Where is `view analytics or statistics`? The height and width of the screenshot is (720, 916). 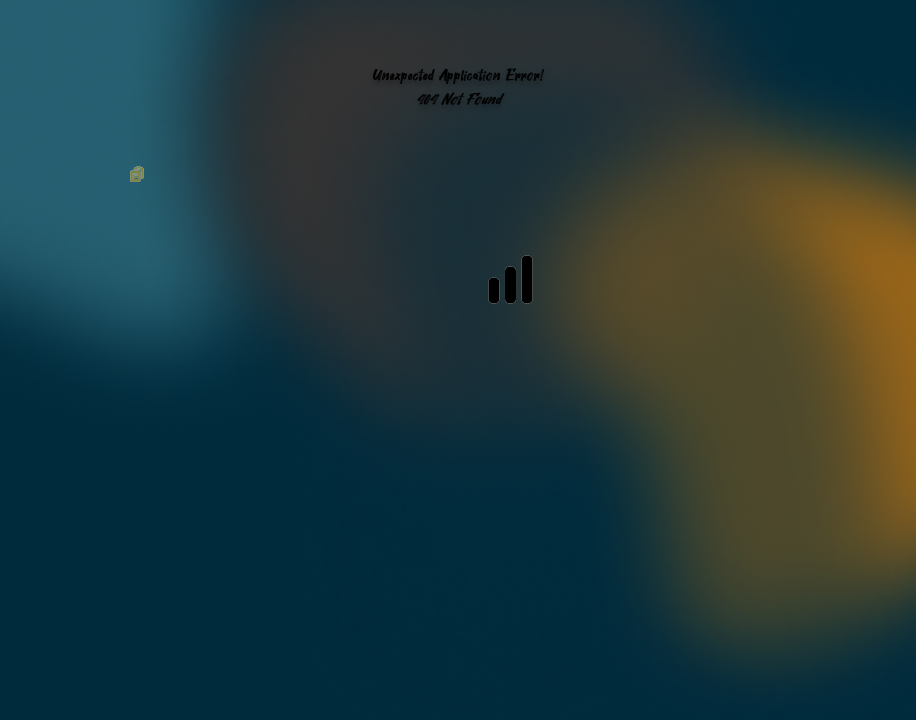 view analytics or statistics is located at coordinates (510, 279).